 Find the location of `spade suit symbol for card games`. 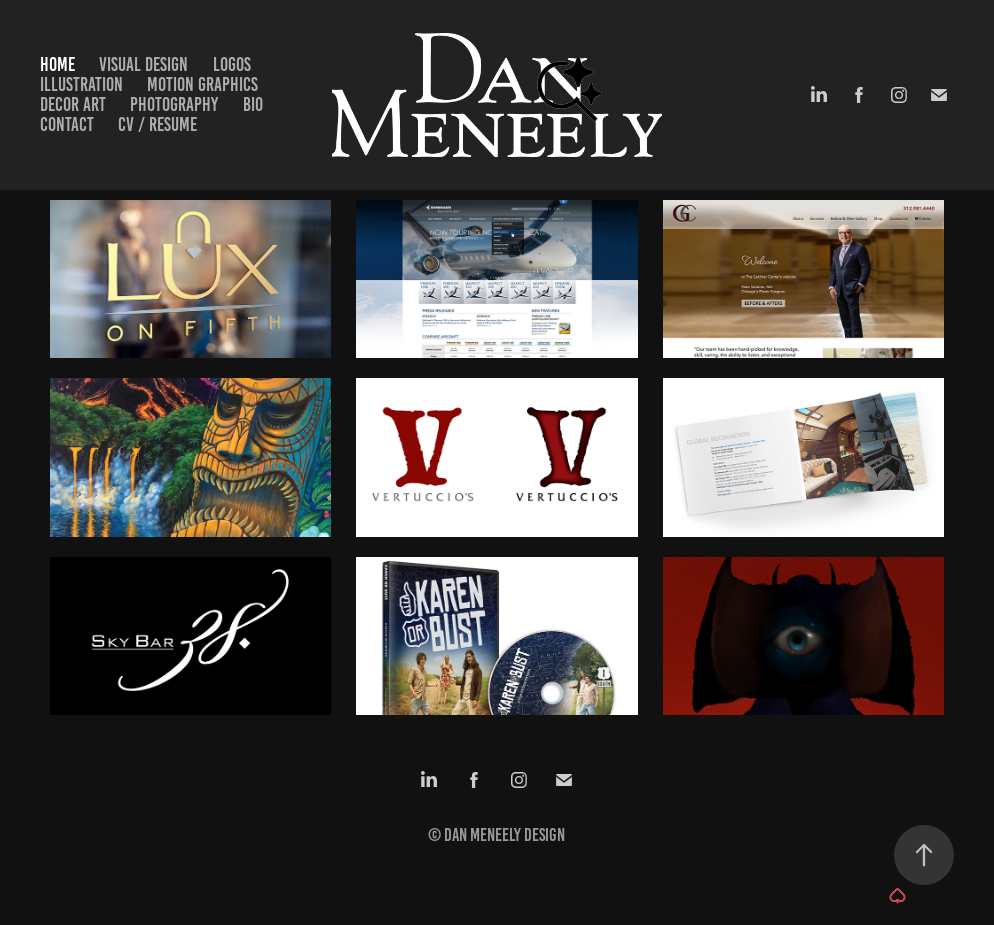

spade suit symbol for card games is located at coordinates (897, 895).